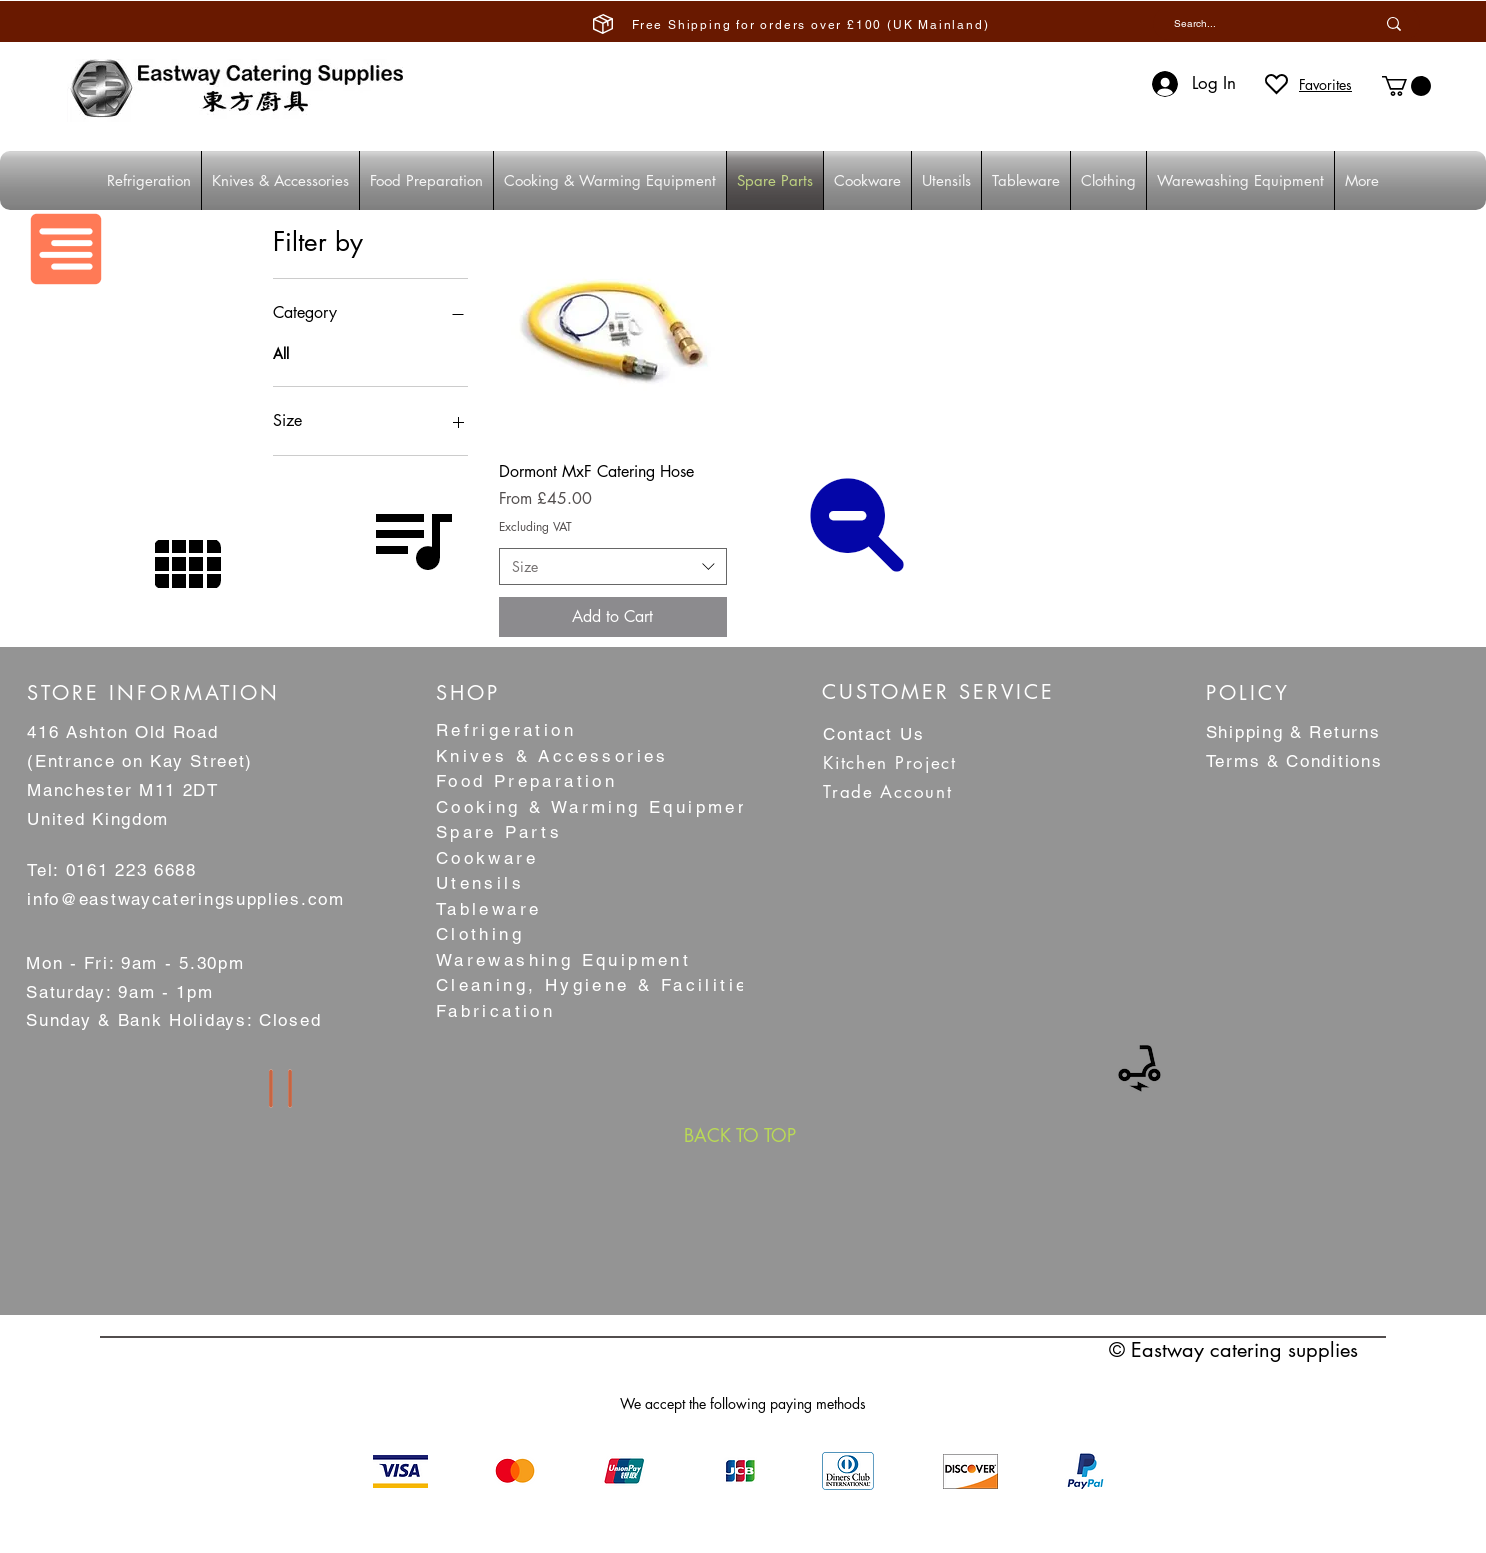 The height and width of the screenshot is (1553, 1486). Describe the element at coordinates (280, 1088) in the screenshot. I see `pause media playback` at that location.